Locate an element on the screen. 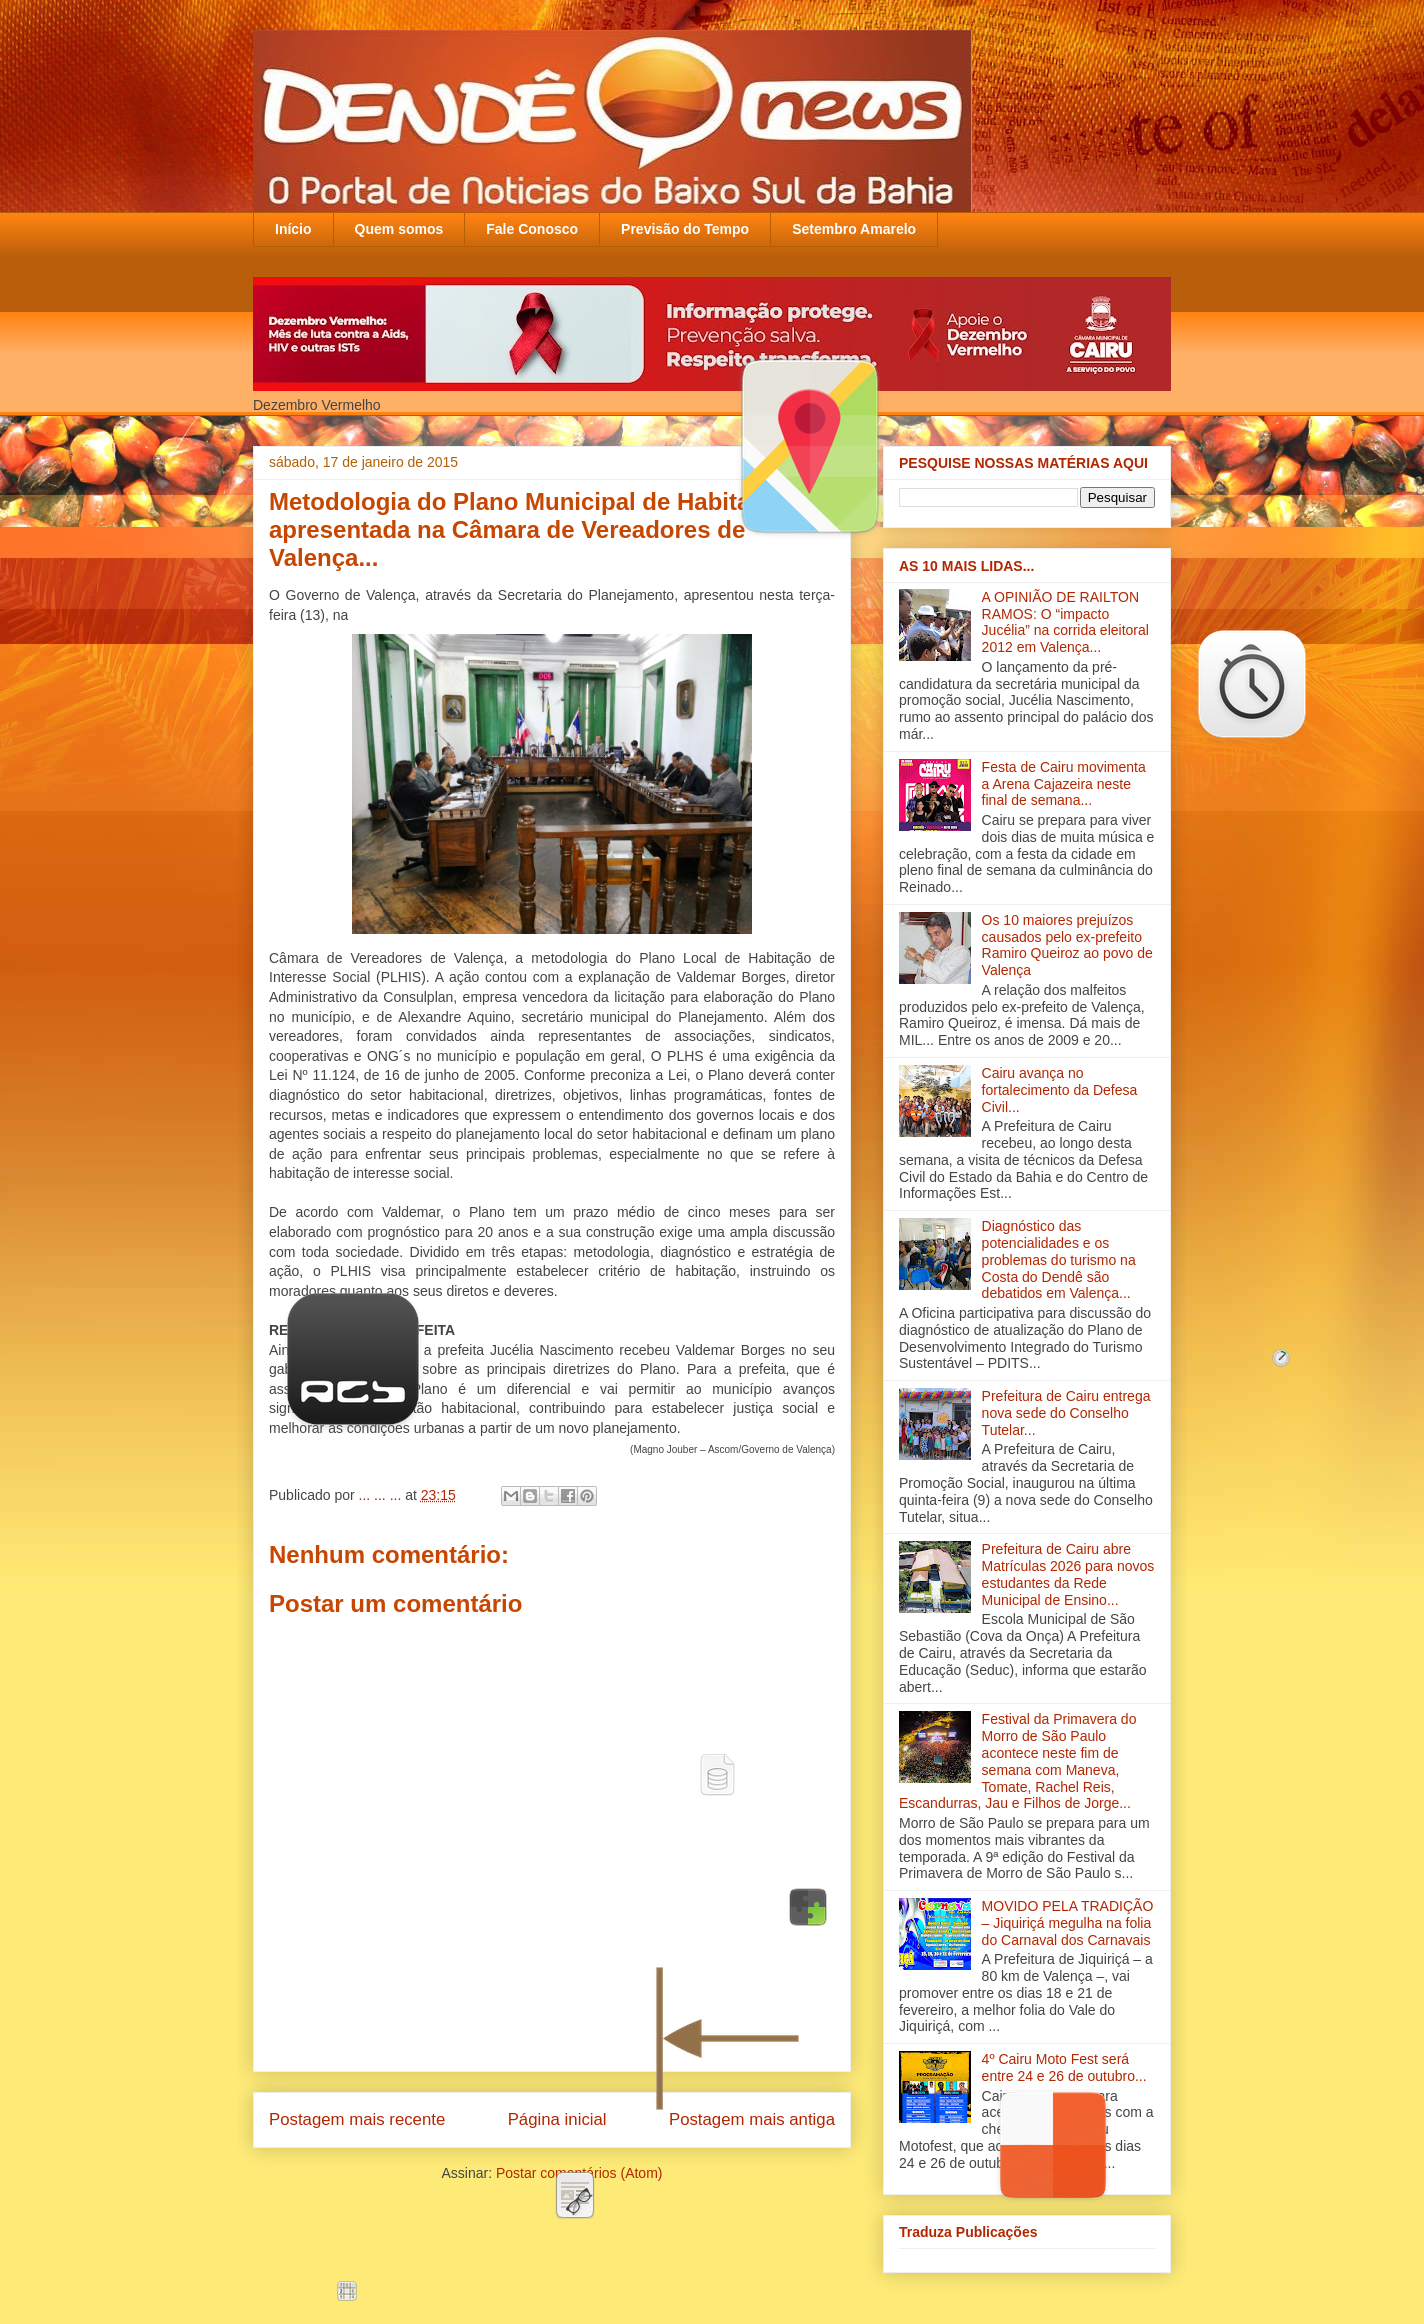  switch to the top-left workspace is located at coordinates (1053, 2145).